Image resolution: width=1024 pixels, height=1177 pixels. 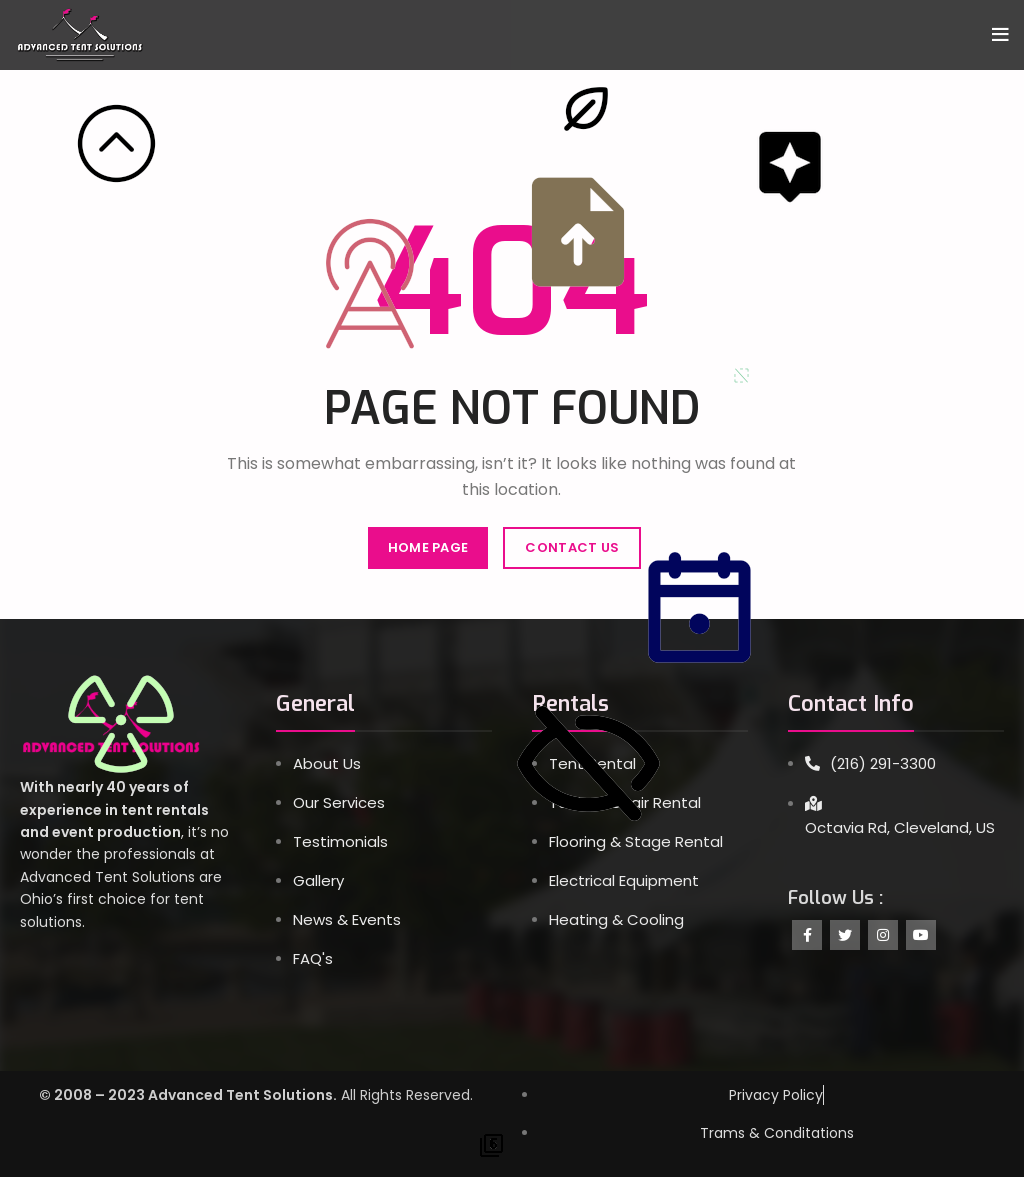 What do you see at coordinates (741, 375) in the screenshot?
I see `deselect or clear current selection` at bounding box center [741, 375].